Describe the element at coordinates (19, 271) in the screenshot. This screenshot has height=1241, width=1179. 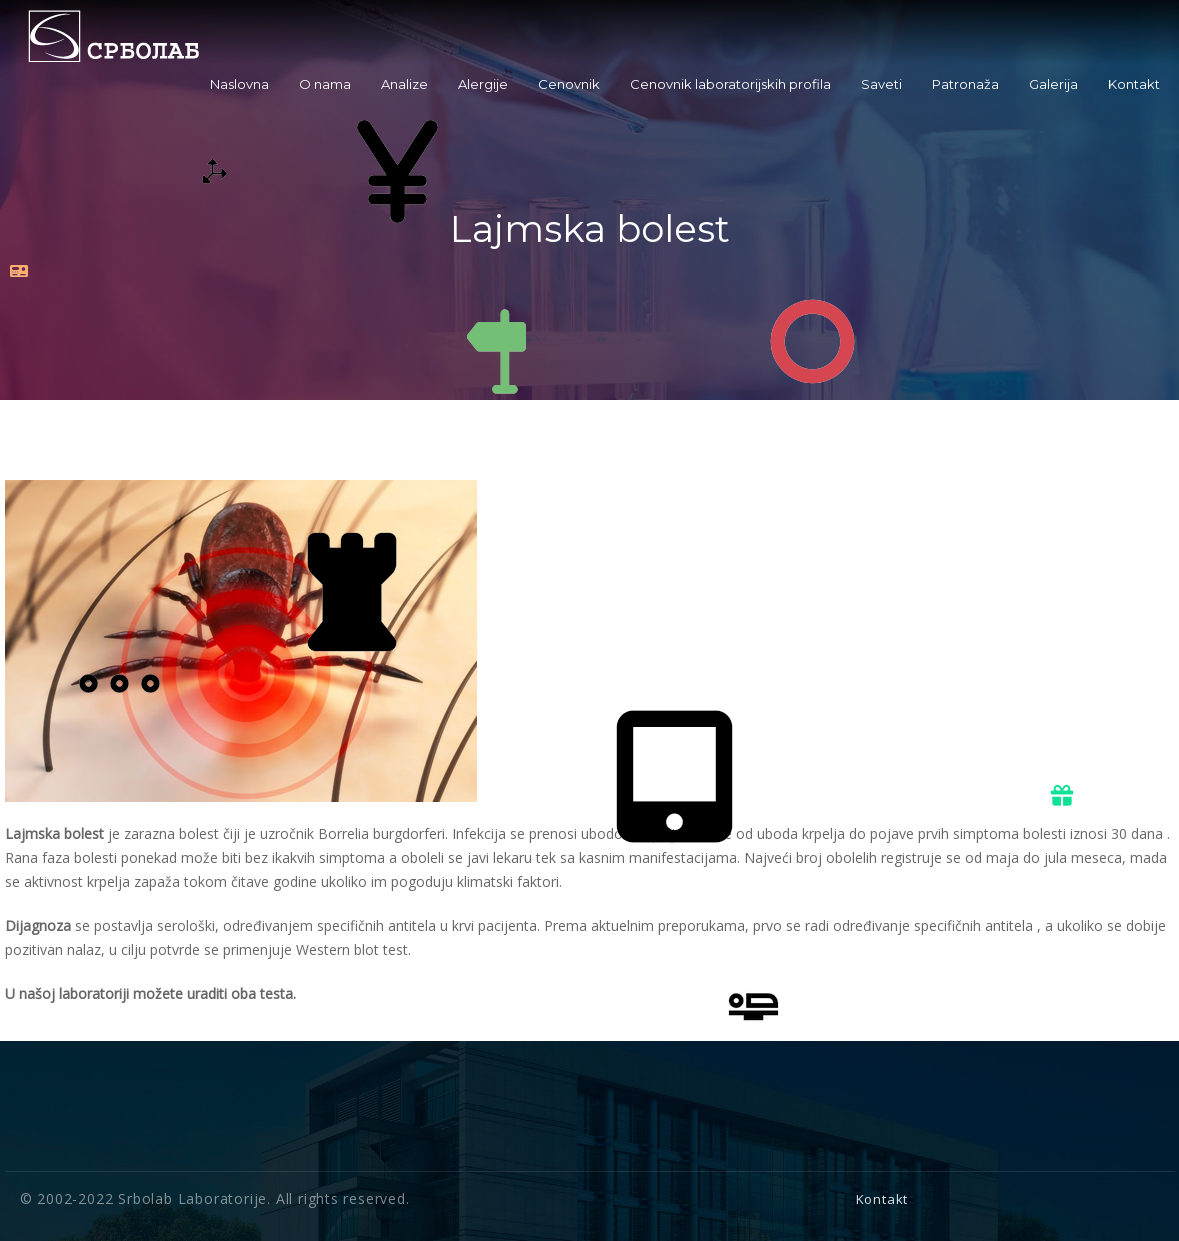
I see `view digital tachograph or driving recorder data` at that location.